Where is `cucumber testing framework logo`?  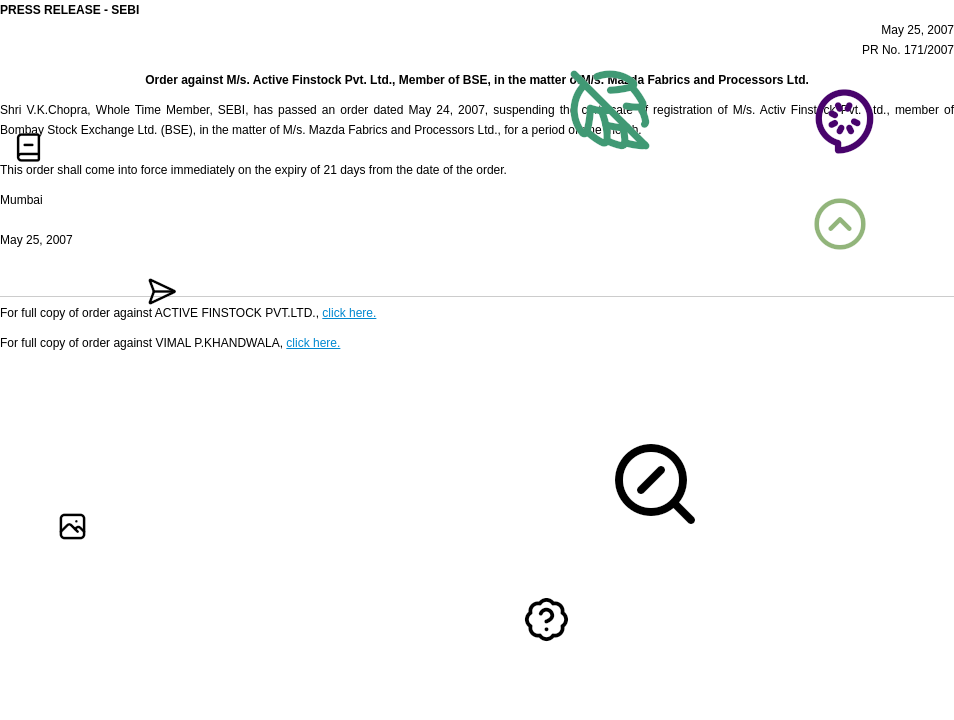
cucumber testing framework logo is located at coordinates (844, 121).